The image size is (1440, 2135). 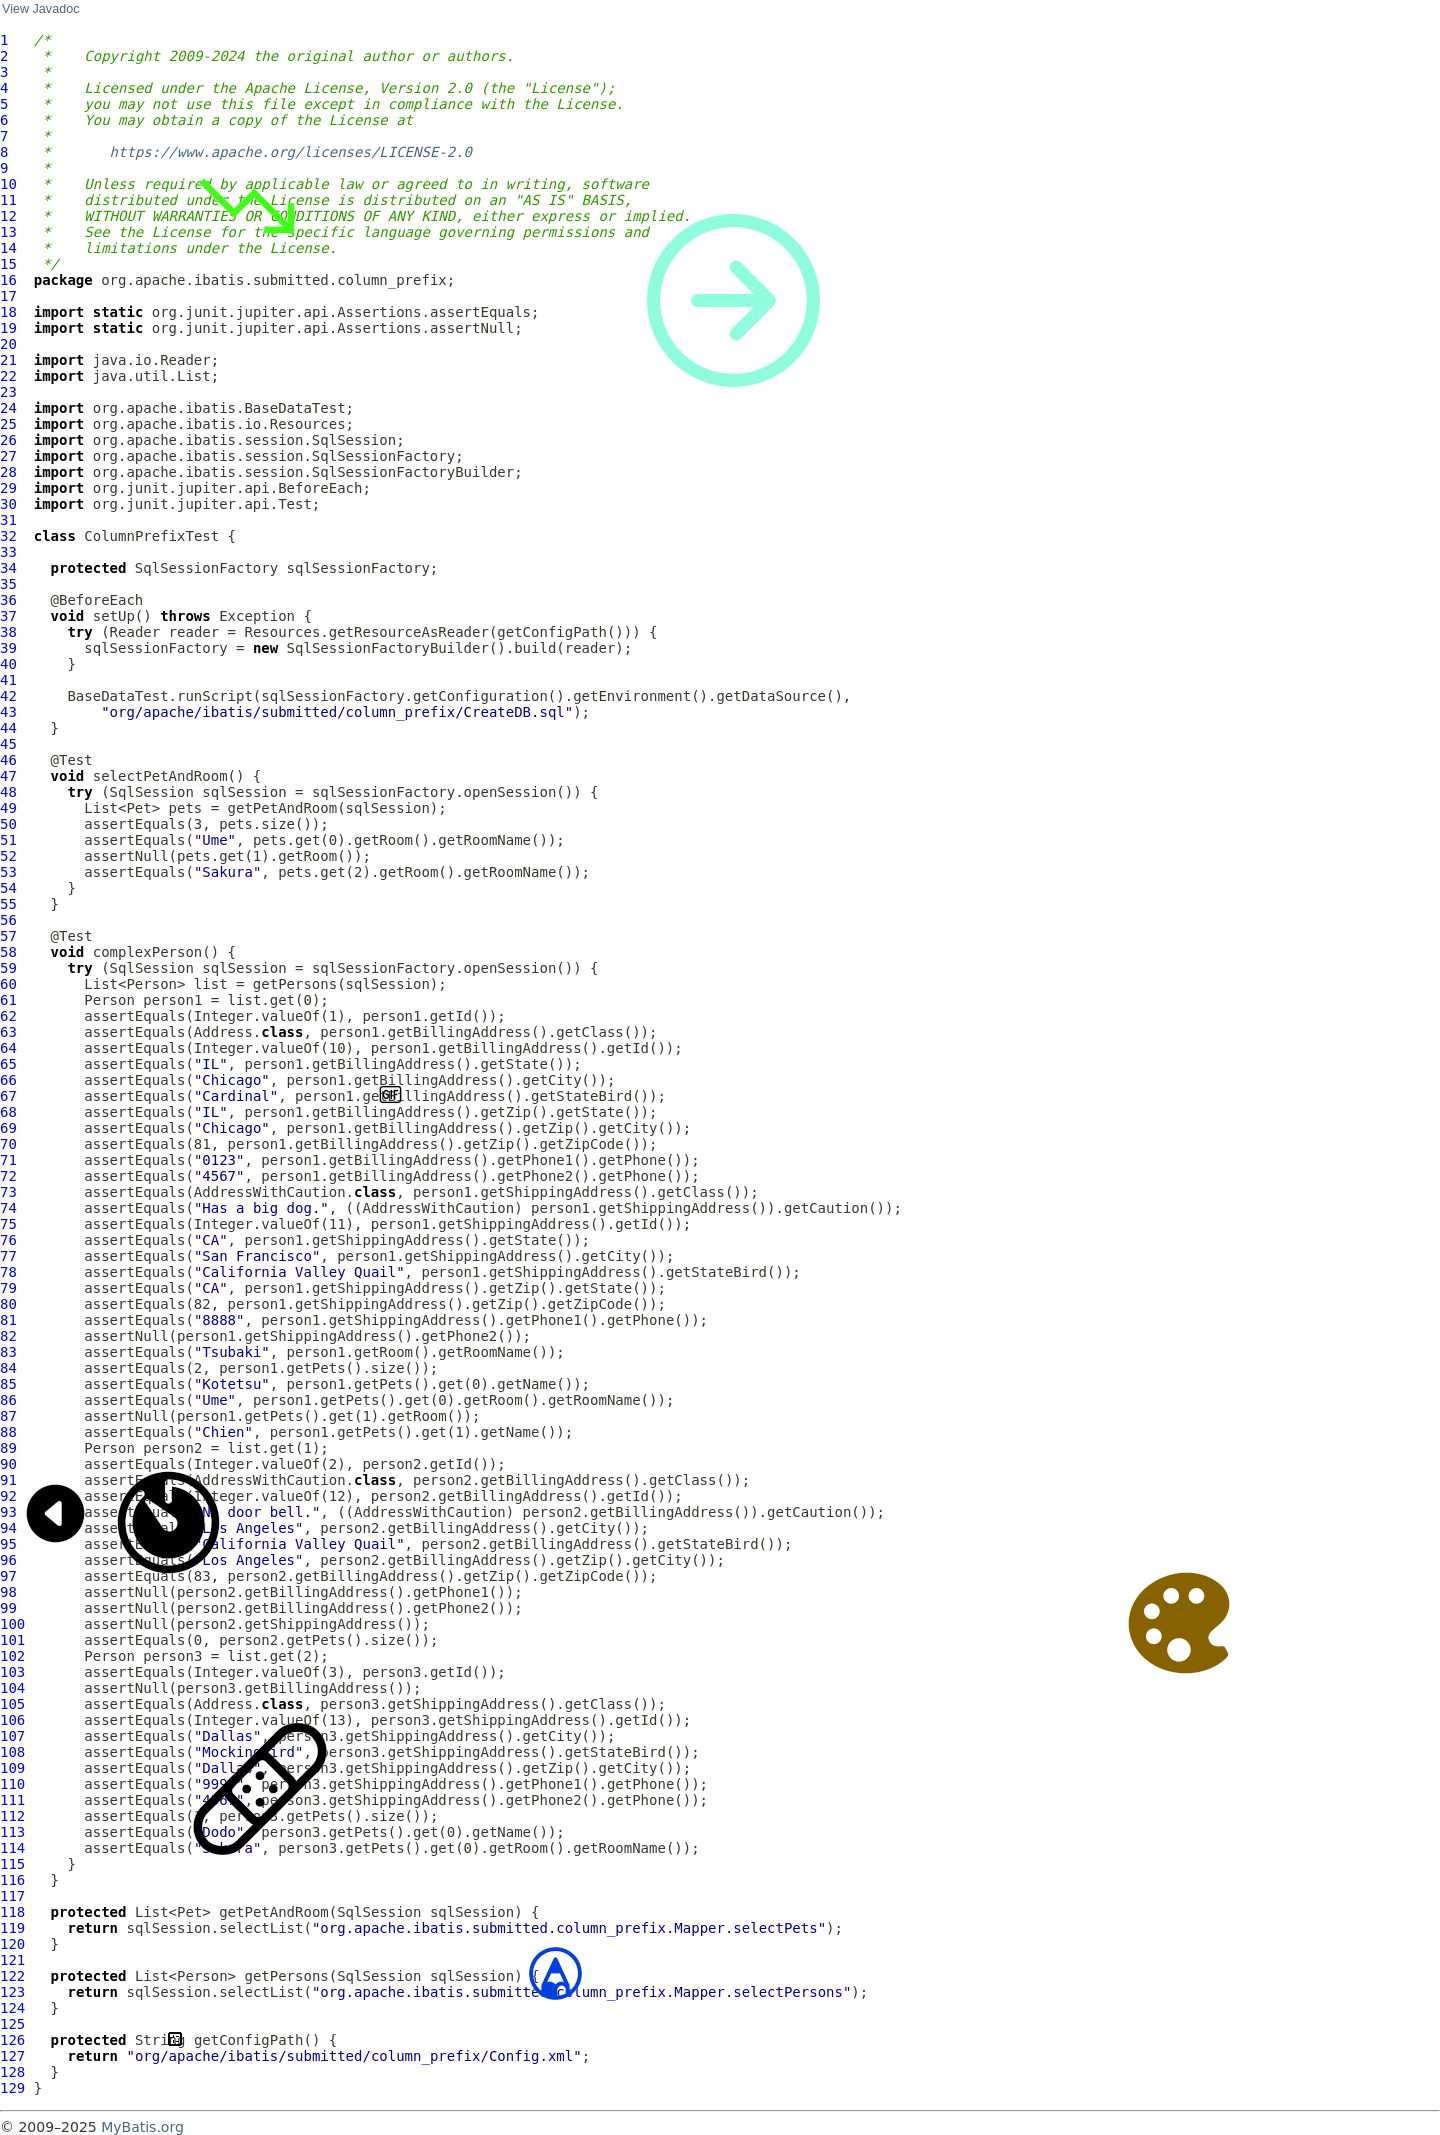 What do you see at coordinates (55, 1513) in the screenshot?
I see `go back to previous screen` at bounding box center [55, 1513].